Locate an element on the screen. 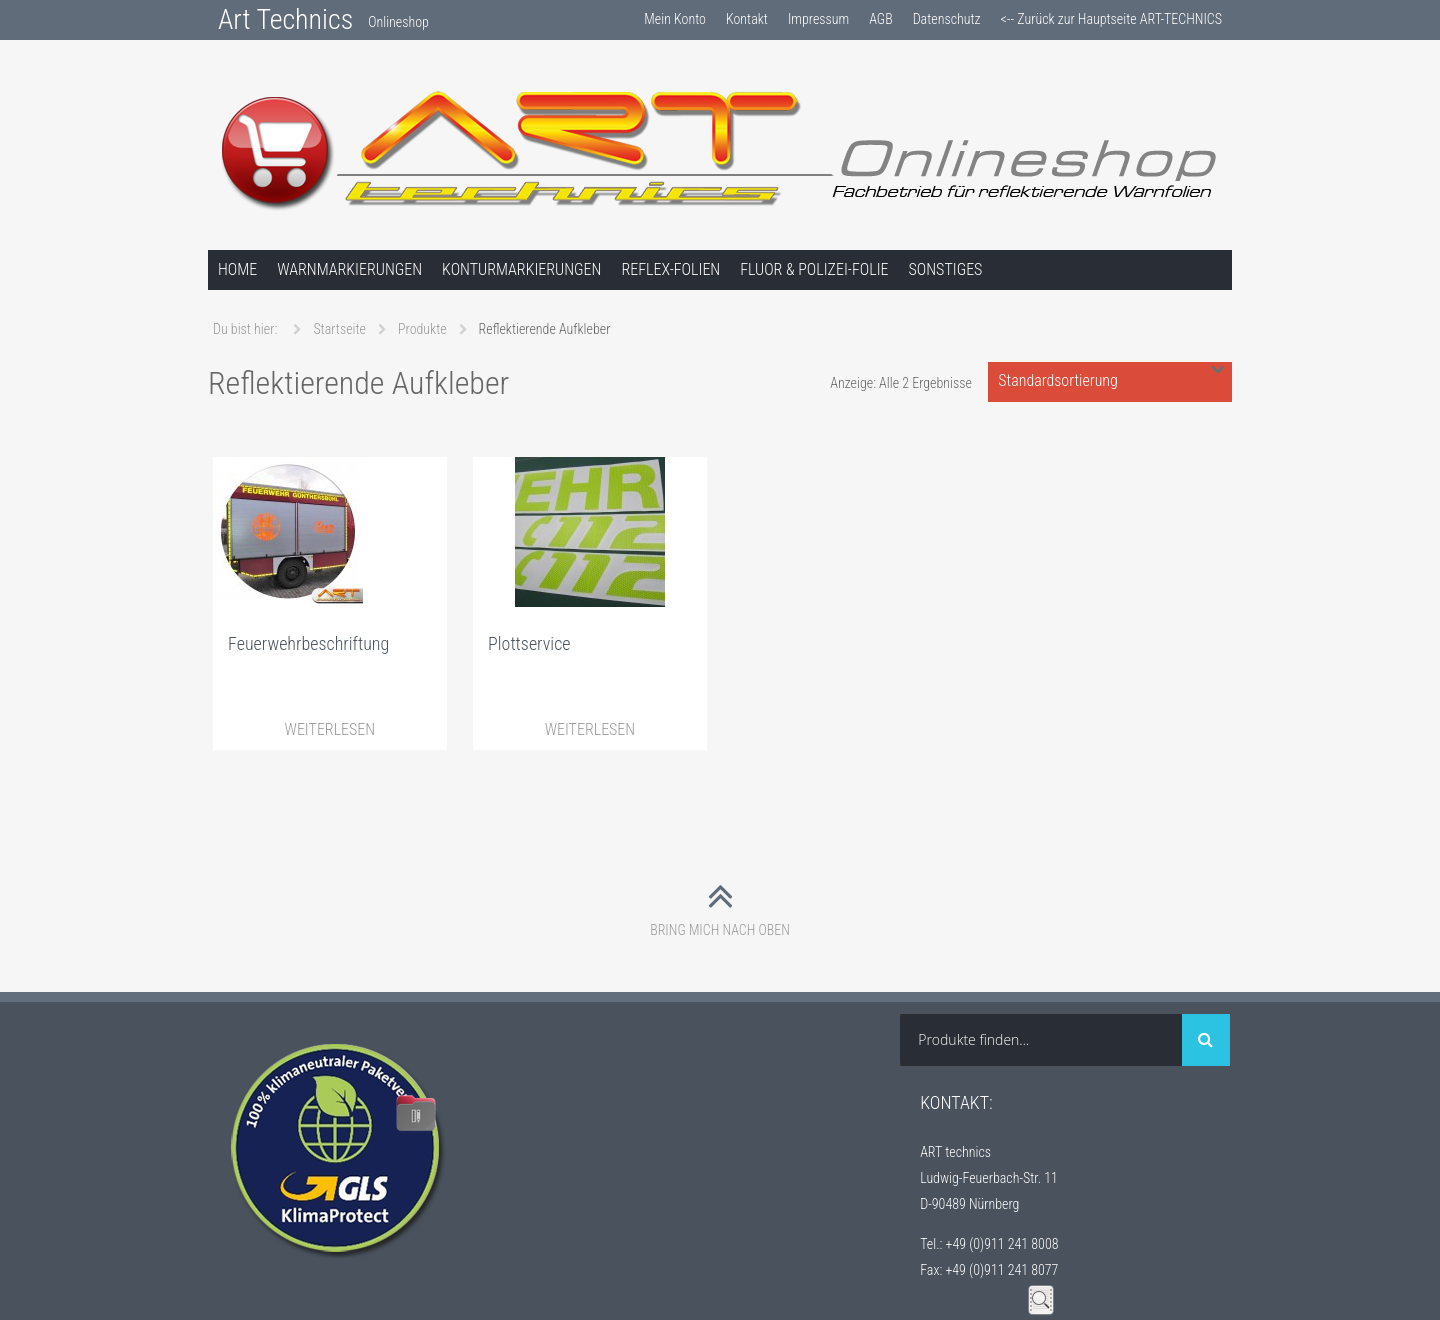 The width and height of the screenshot is (1440, 1320). open system log viewer is located at coordinates (1041, 1300).